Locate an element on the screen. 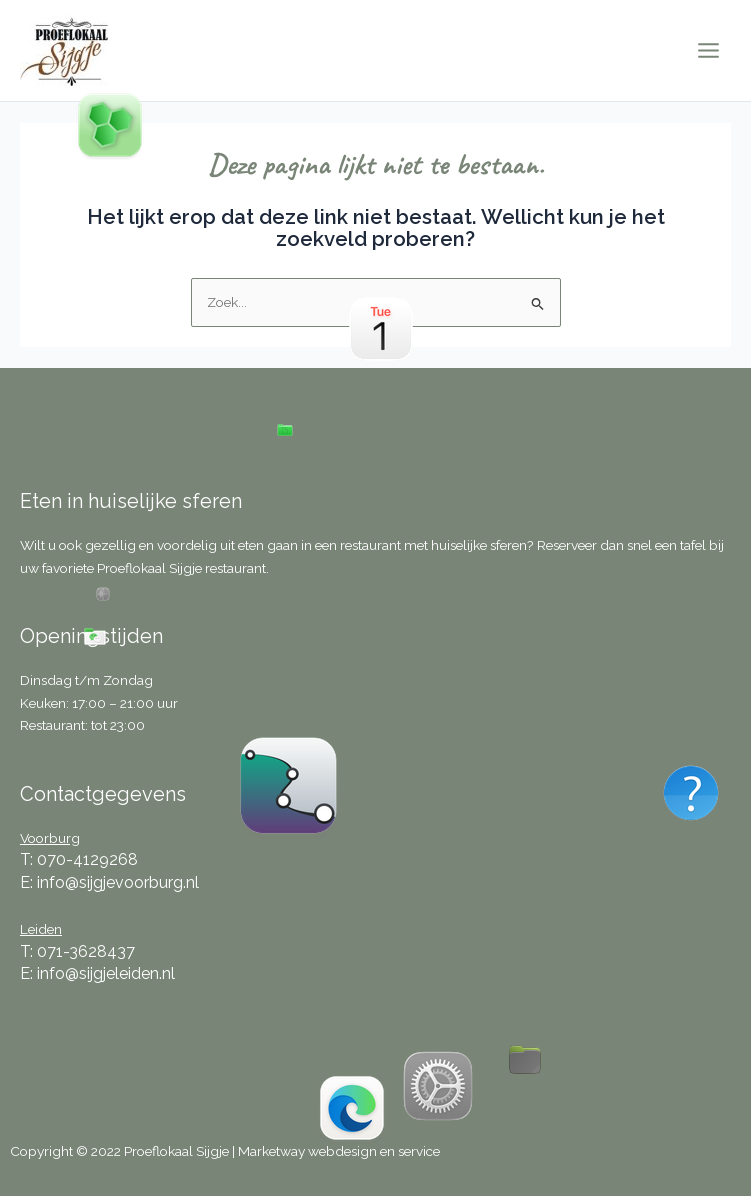 This screenshot has width=751, height=1196. open karbon vector graphics application is located at coordinates (288, 785).